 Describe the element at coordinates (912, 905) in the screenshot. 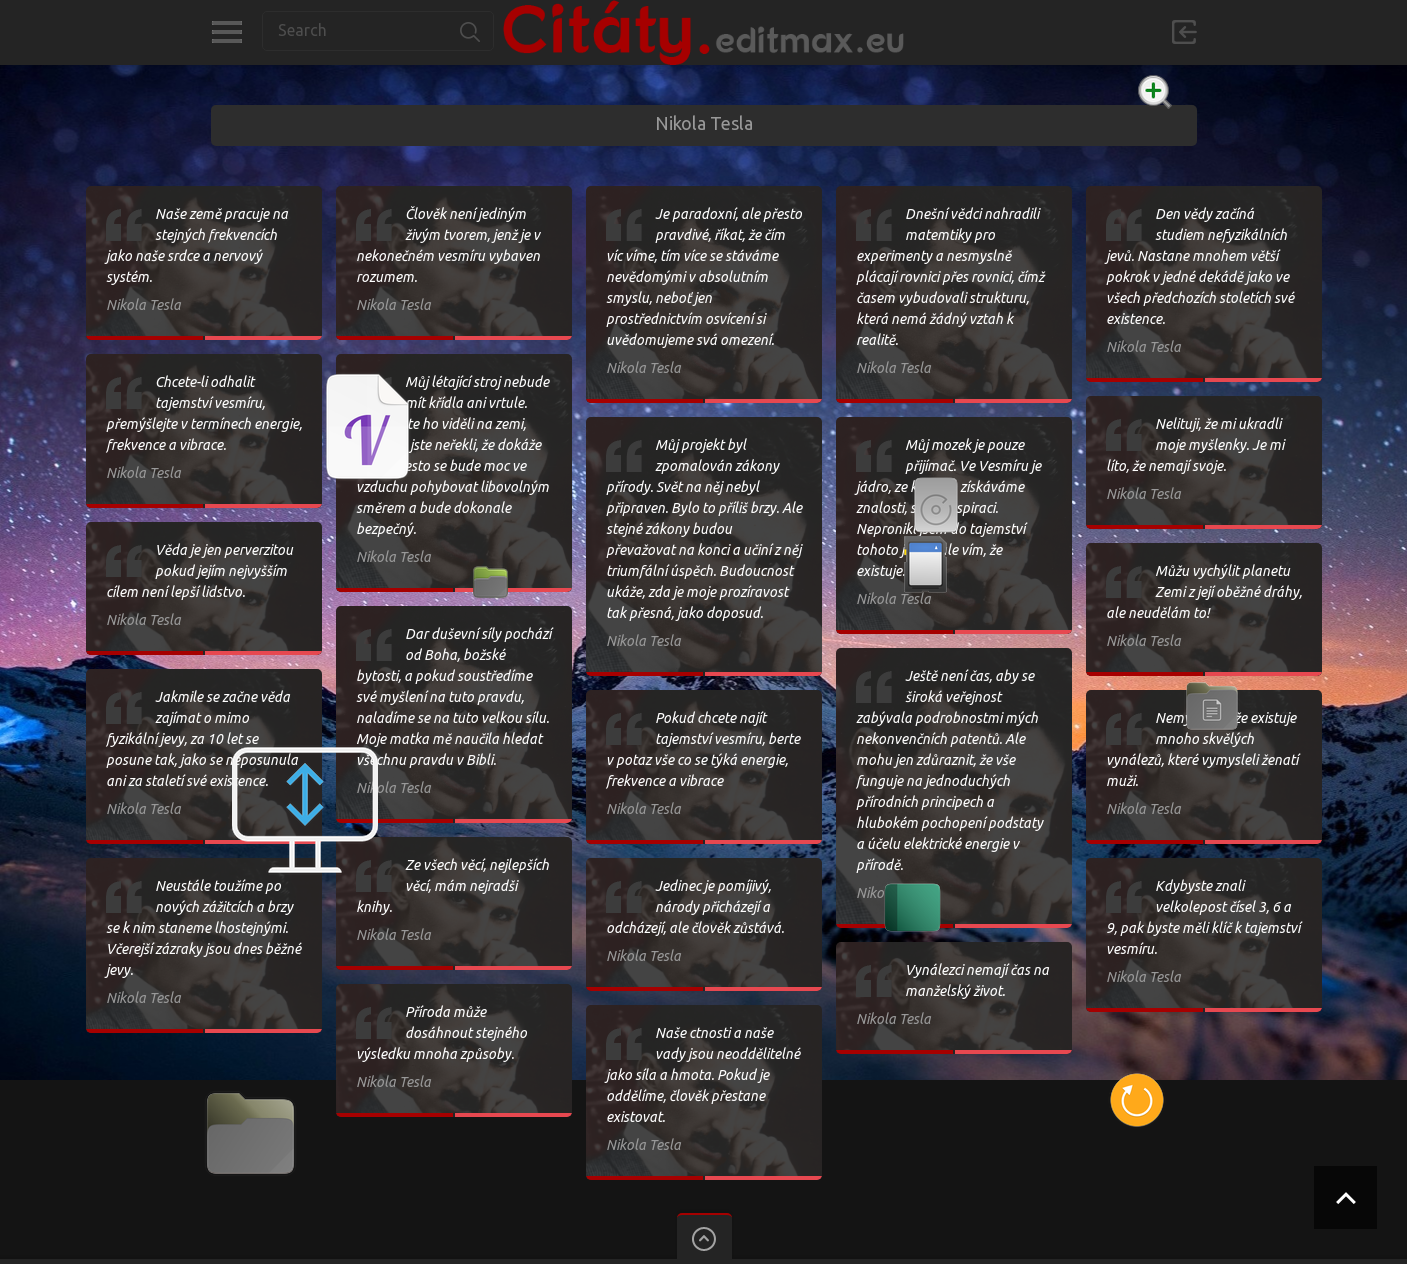

I see `access the desktop folder` at that location.